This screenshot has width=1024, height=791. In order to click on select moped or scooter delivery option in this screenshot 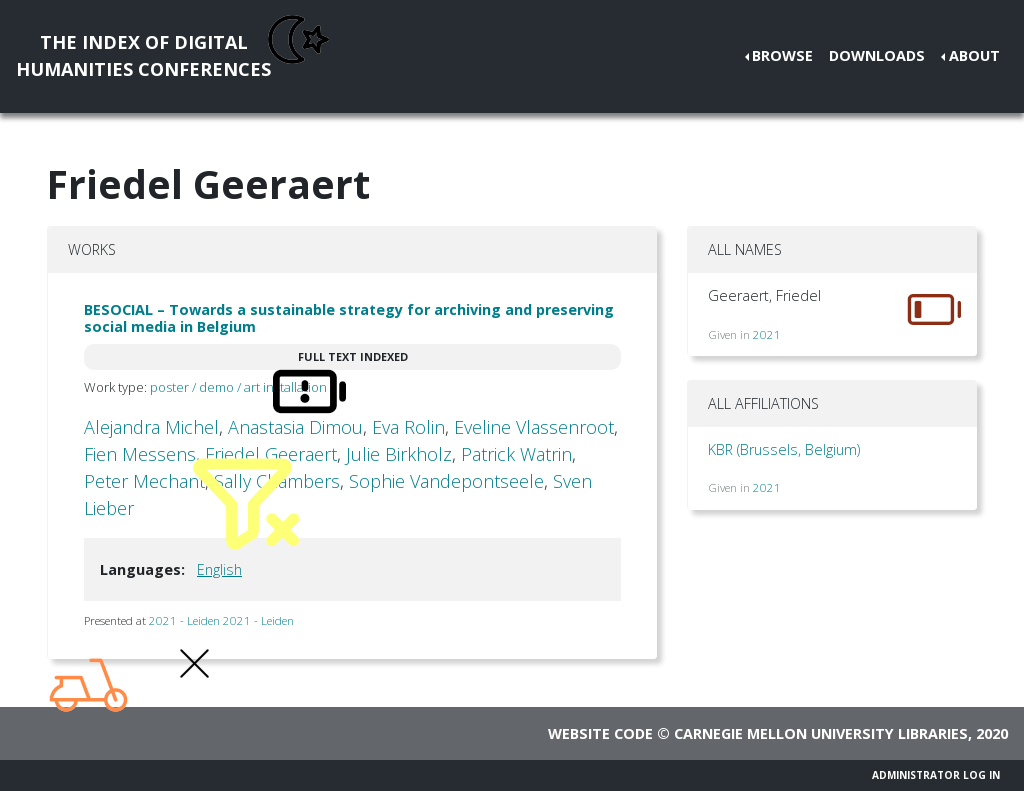, I will do `click(88, 687)`.